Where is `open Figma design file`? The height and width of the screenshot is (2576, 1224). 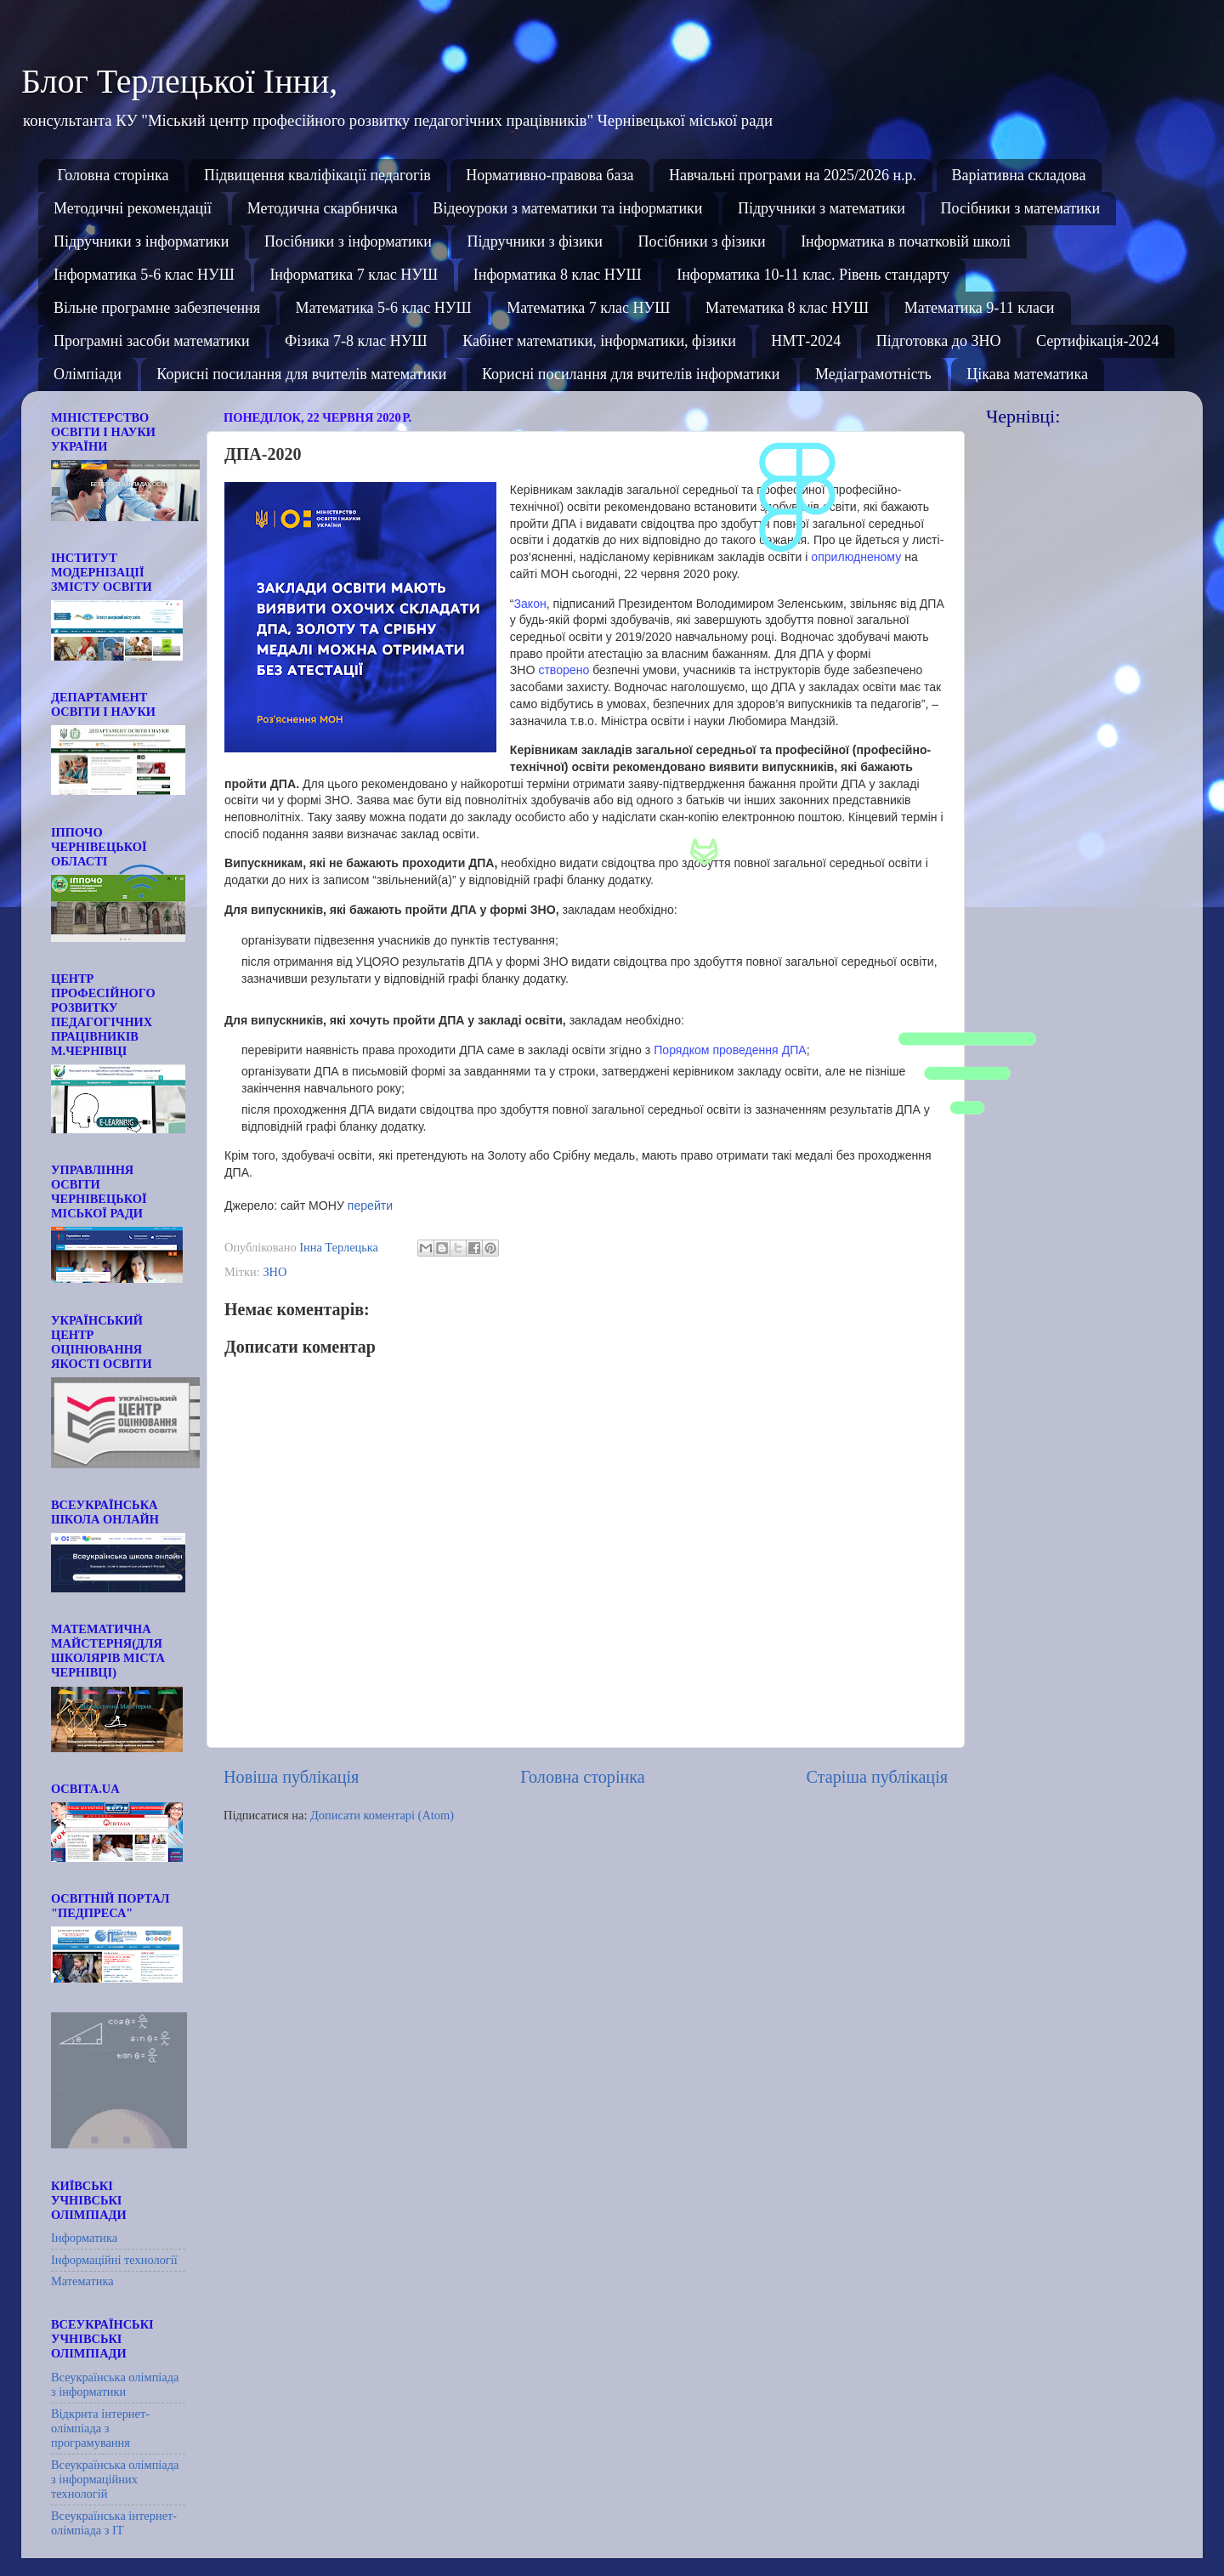 open Figma design file is located at coordinates (795, 495).